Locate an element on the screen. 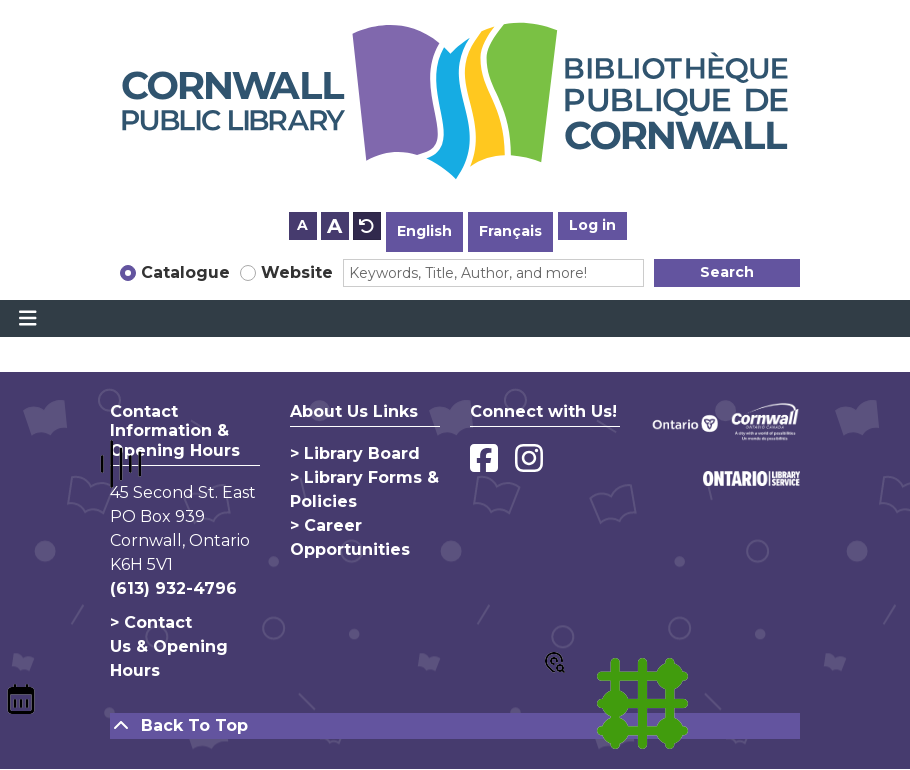  view monthly calendar is located at coordinates (21, 699).